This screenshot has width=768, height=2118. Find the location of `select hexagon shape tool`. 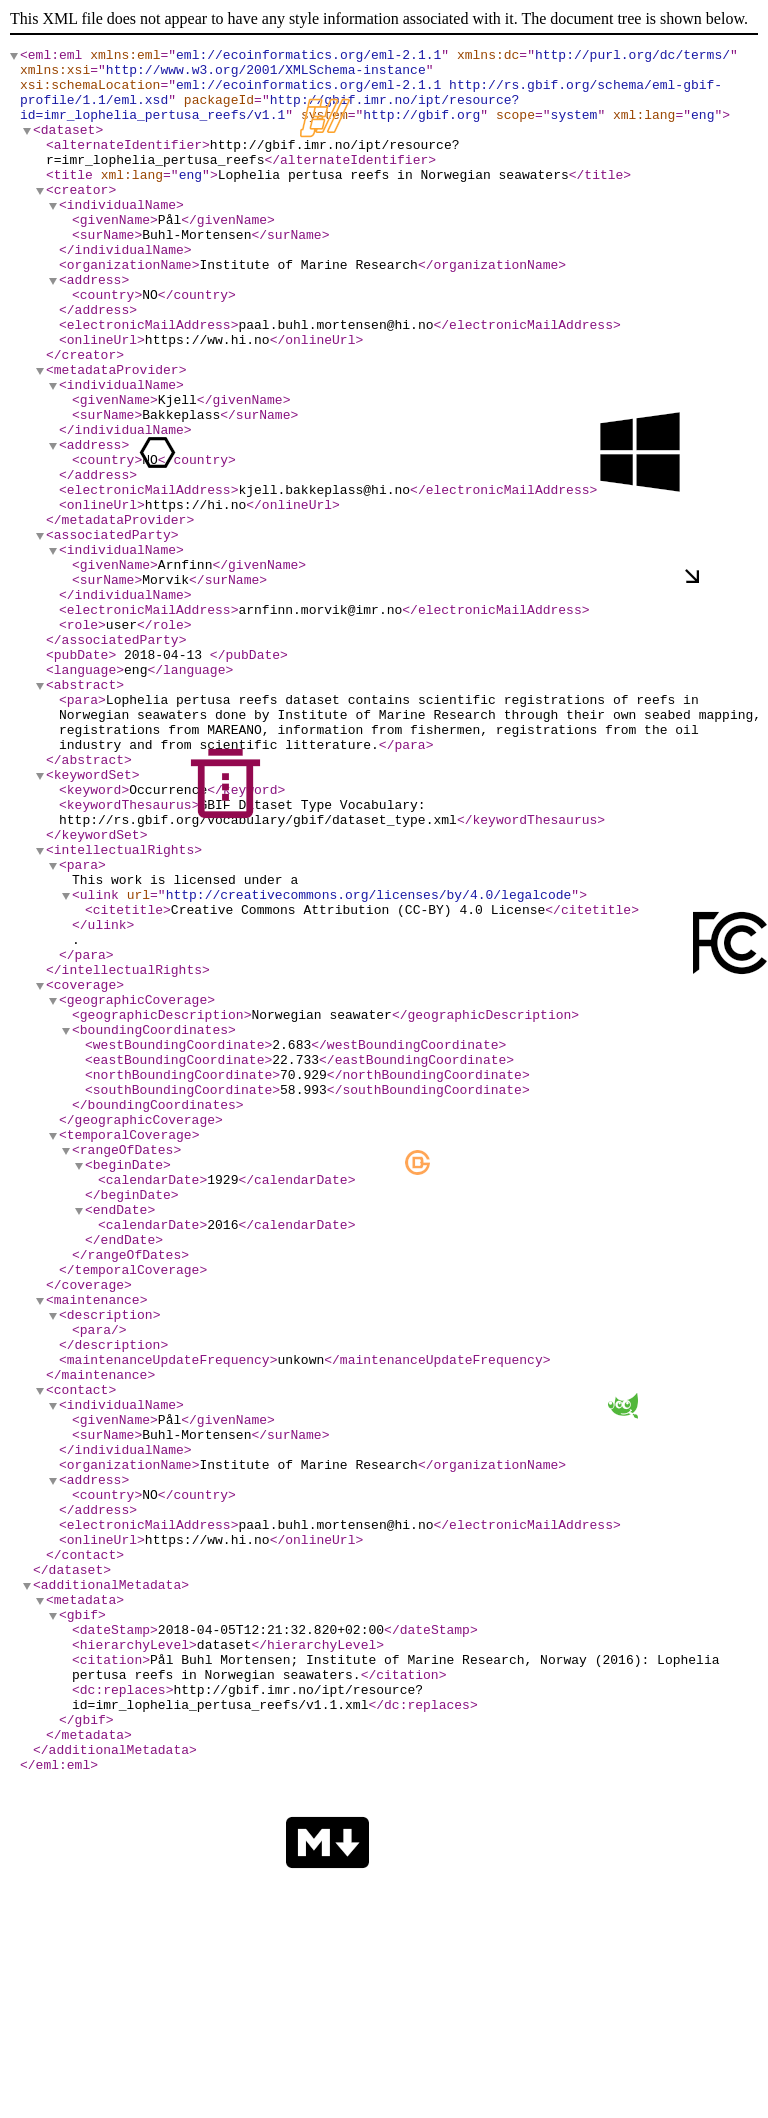

select hexagon shape tool is located at coordinates (157, 452).